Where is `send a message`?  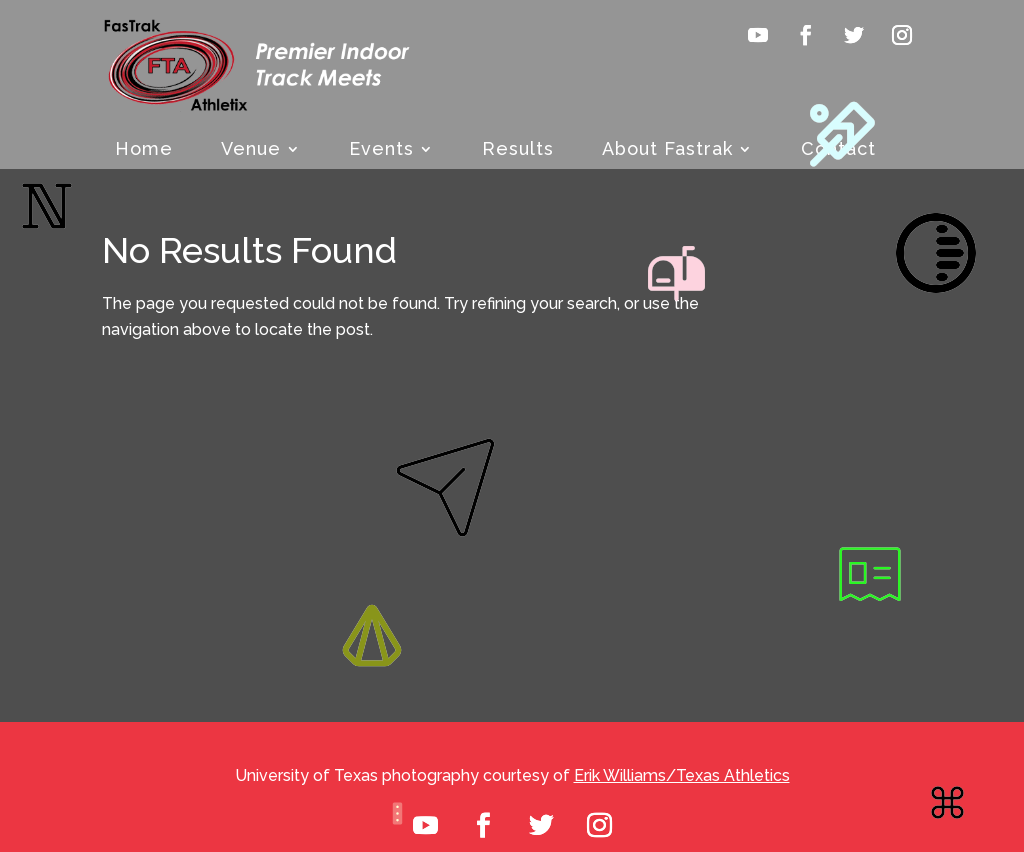 send a message is located at coordinates (449, 484).